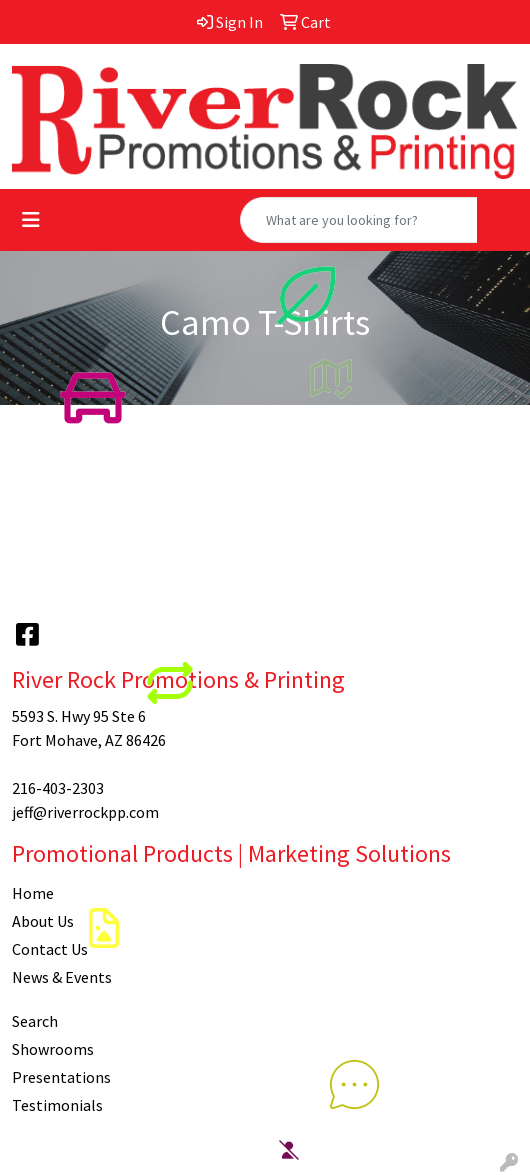  What do you see at coordinates (170, 683) in the screenshot?
I see `enable repeat or loop playback` at bounding box center [170, 683].